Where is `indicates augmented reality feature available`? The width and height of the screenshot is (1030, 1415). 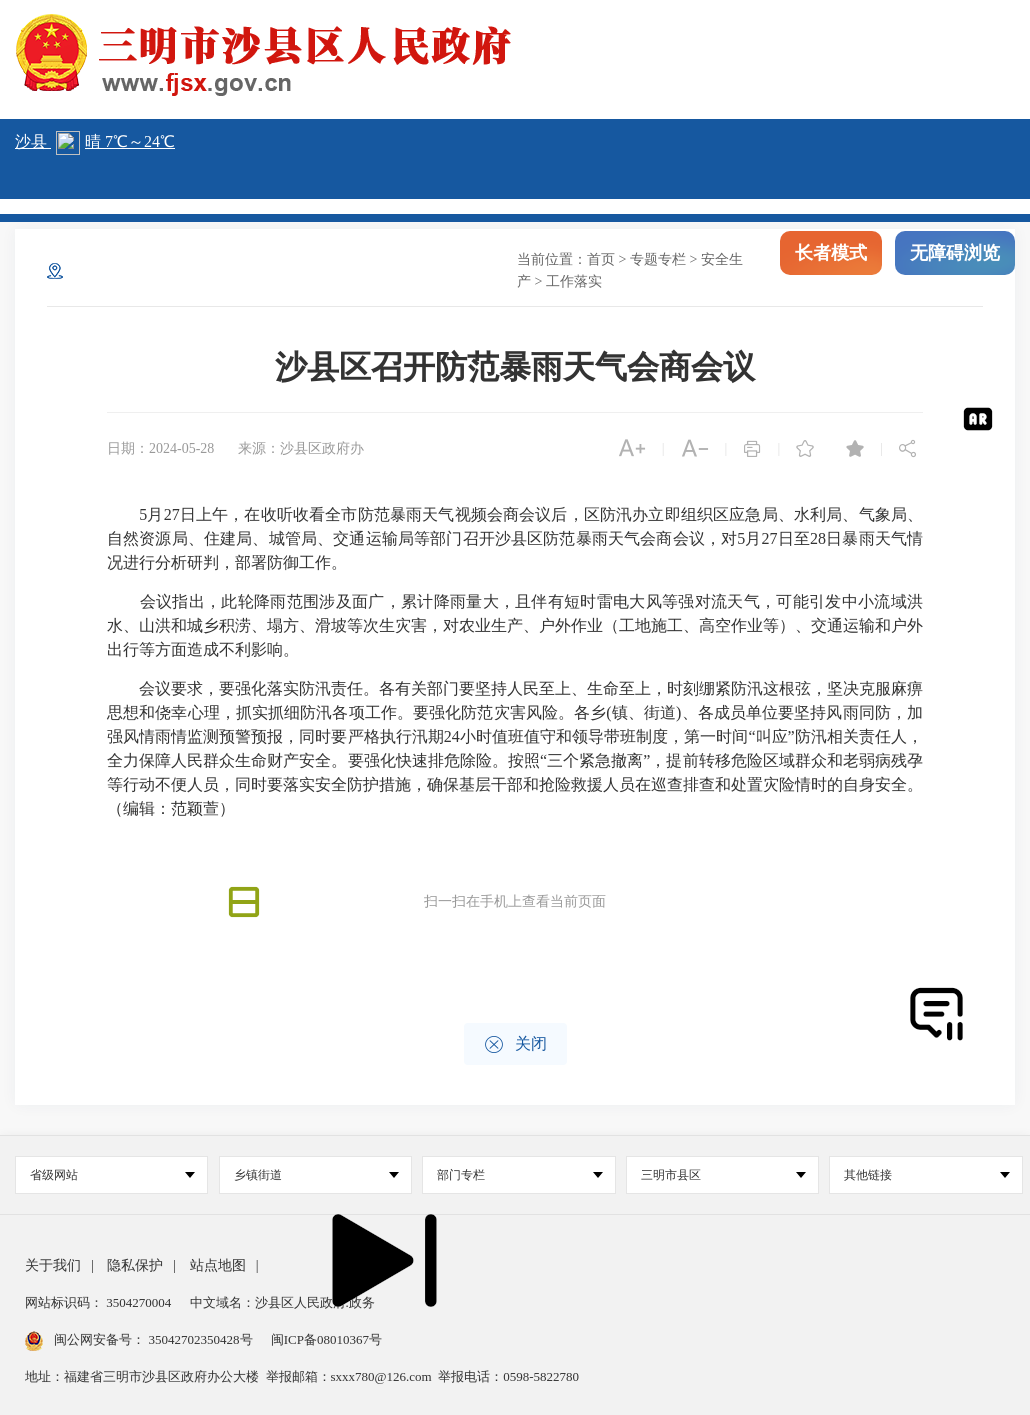 indicates augmented reality feature available is located at coordinates (978, 419).